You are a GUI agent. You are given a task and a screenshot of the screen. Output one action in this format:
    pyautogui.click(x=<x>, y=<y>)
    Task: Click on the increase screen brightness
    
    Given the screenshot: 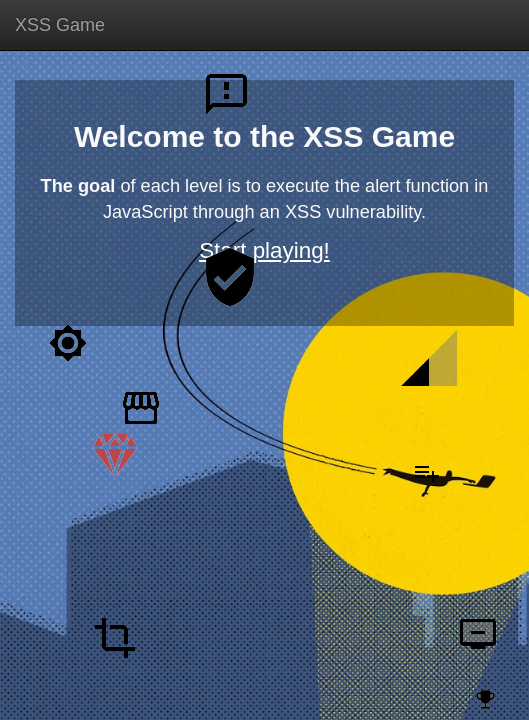 What is the action you would take?
    pyautogui.click(x=68, y=343)
    